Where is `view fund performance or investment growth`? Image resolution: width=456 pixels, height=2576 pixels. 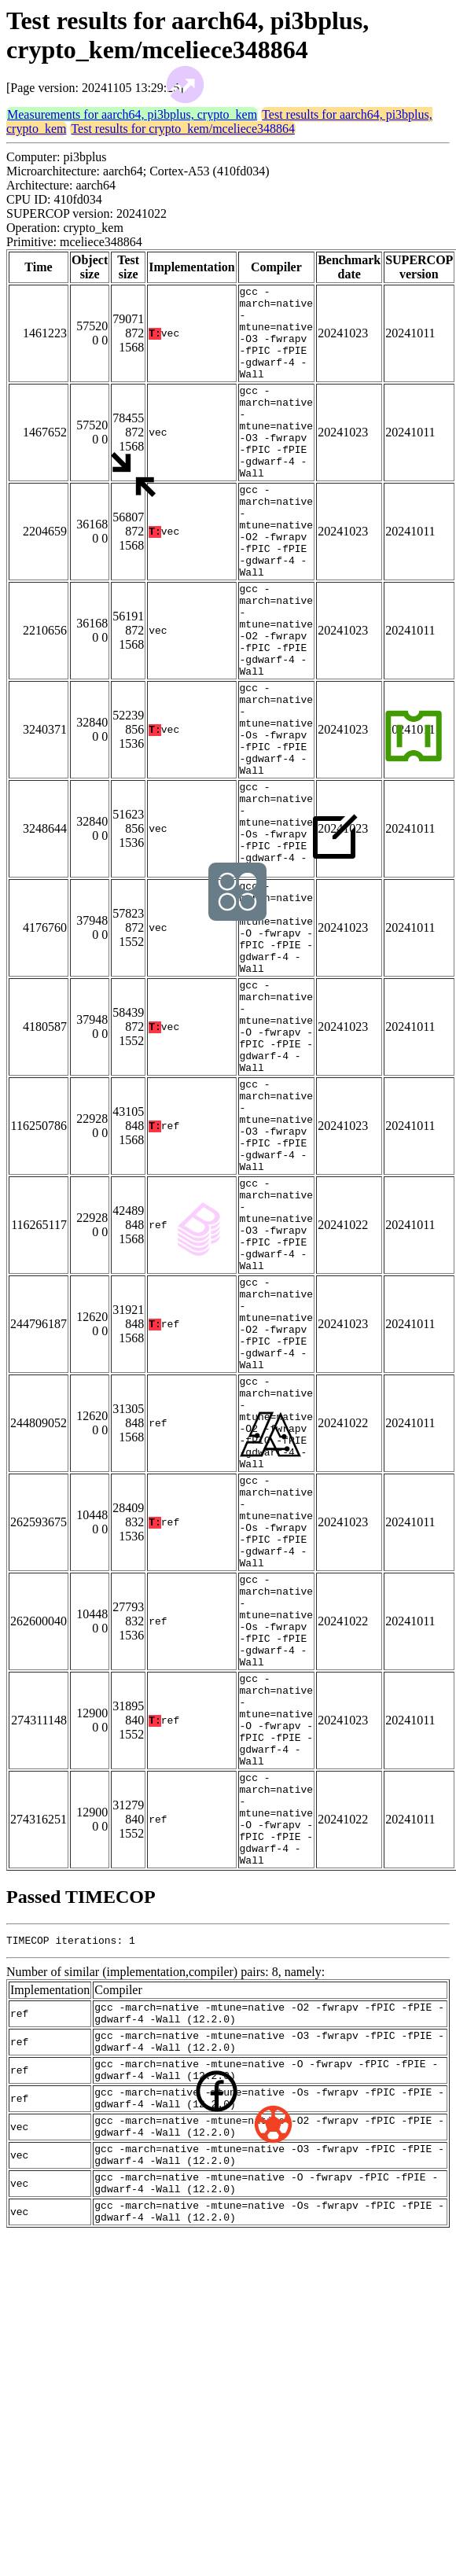
view fund performance or investment growth is located at coordinates (185, 84).